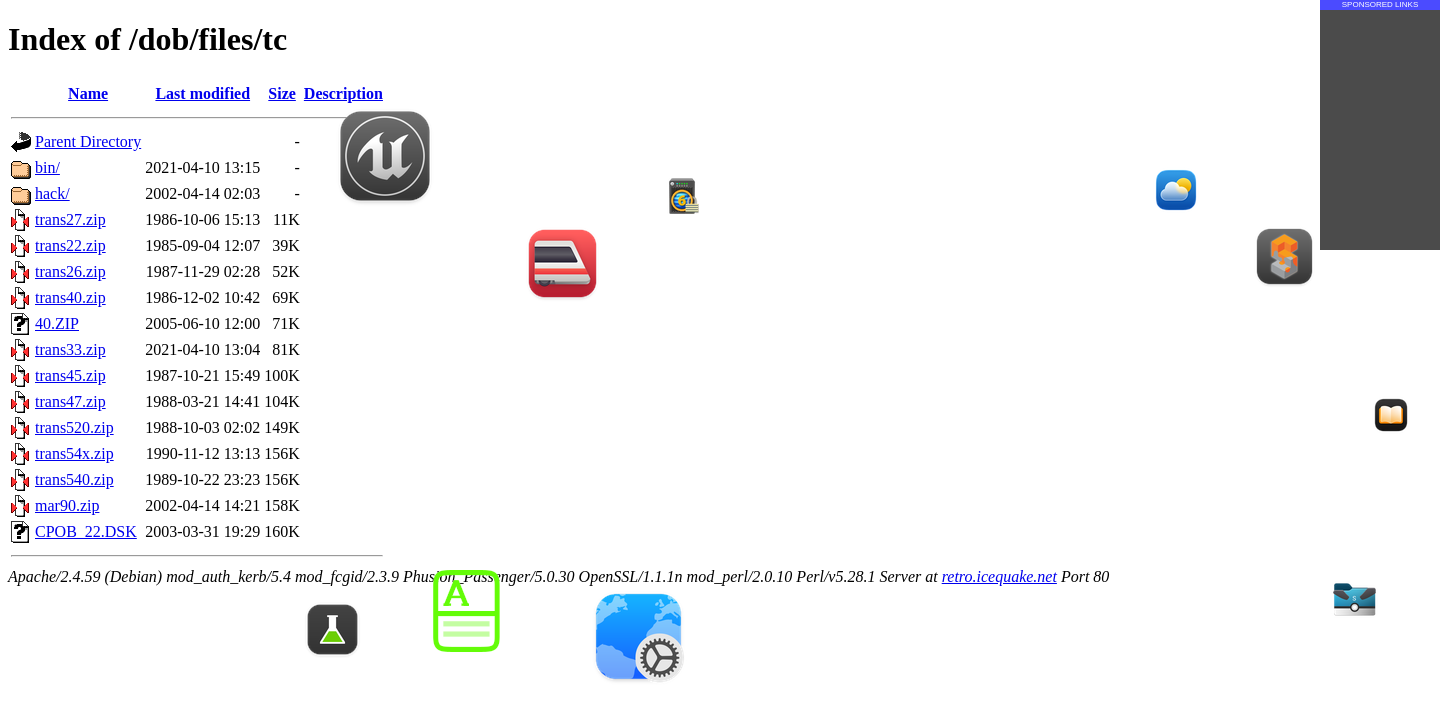 Image resolution: width=1440 pixels, height=720 pixels. Describe the element at coordinates (1284, 256) in the screenshot. I see `open splash app` at that location.